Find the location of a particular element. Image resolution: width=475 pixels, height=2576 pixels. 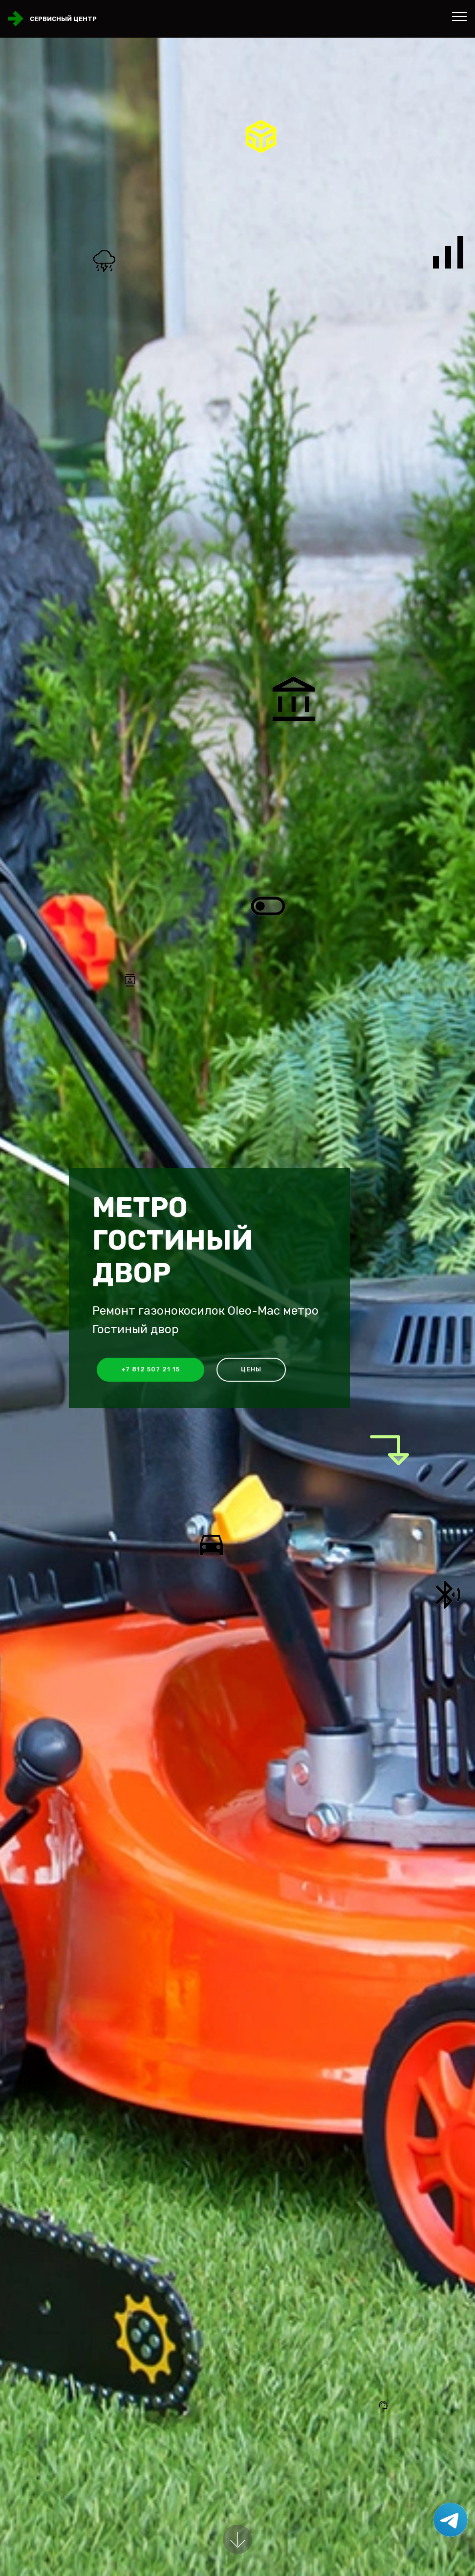

access banking or financial services is located at coordinates (295, 701).